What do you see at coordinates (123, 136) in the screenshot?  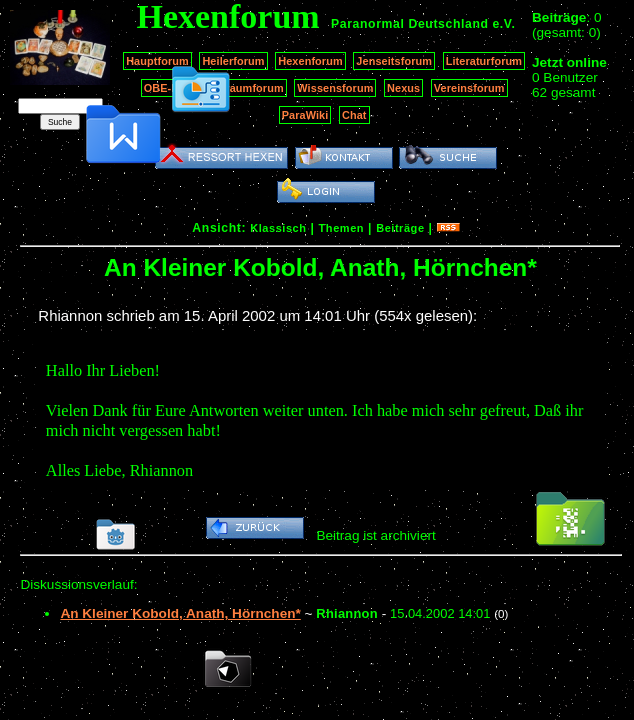 I see `open folder containing wps writer documents` at bounding box center [123, 136].